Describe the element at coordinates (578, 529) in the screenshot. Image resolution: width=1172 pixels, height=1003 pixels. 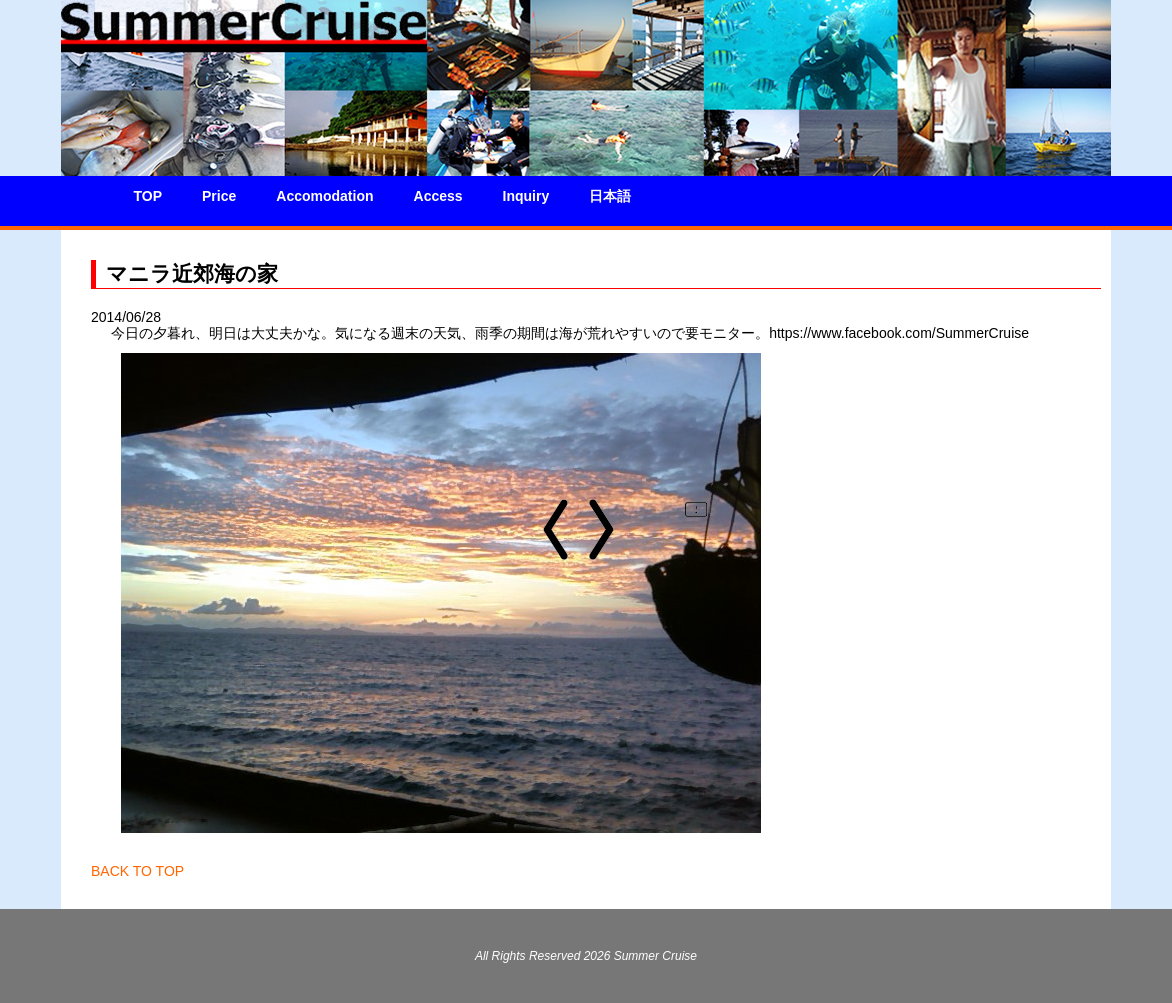
I see `view or edit source code` at that location.